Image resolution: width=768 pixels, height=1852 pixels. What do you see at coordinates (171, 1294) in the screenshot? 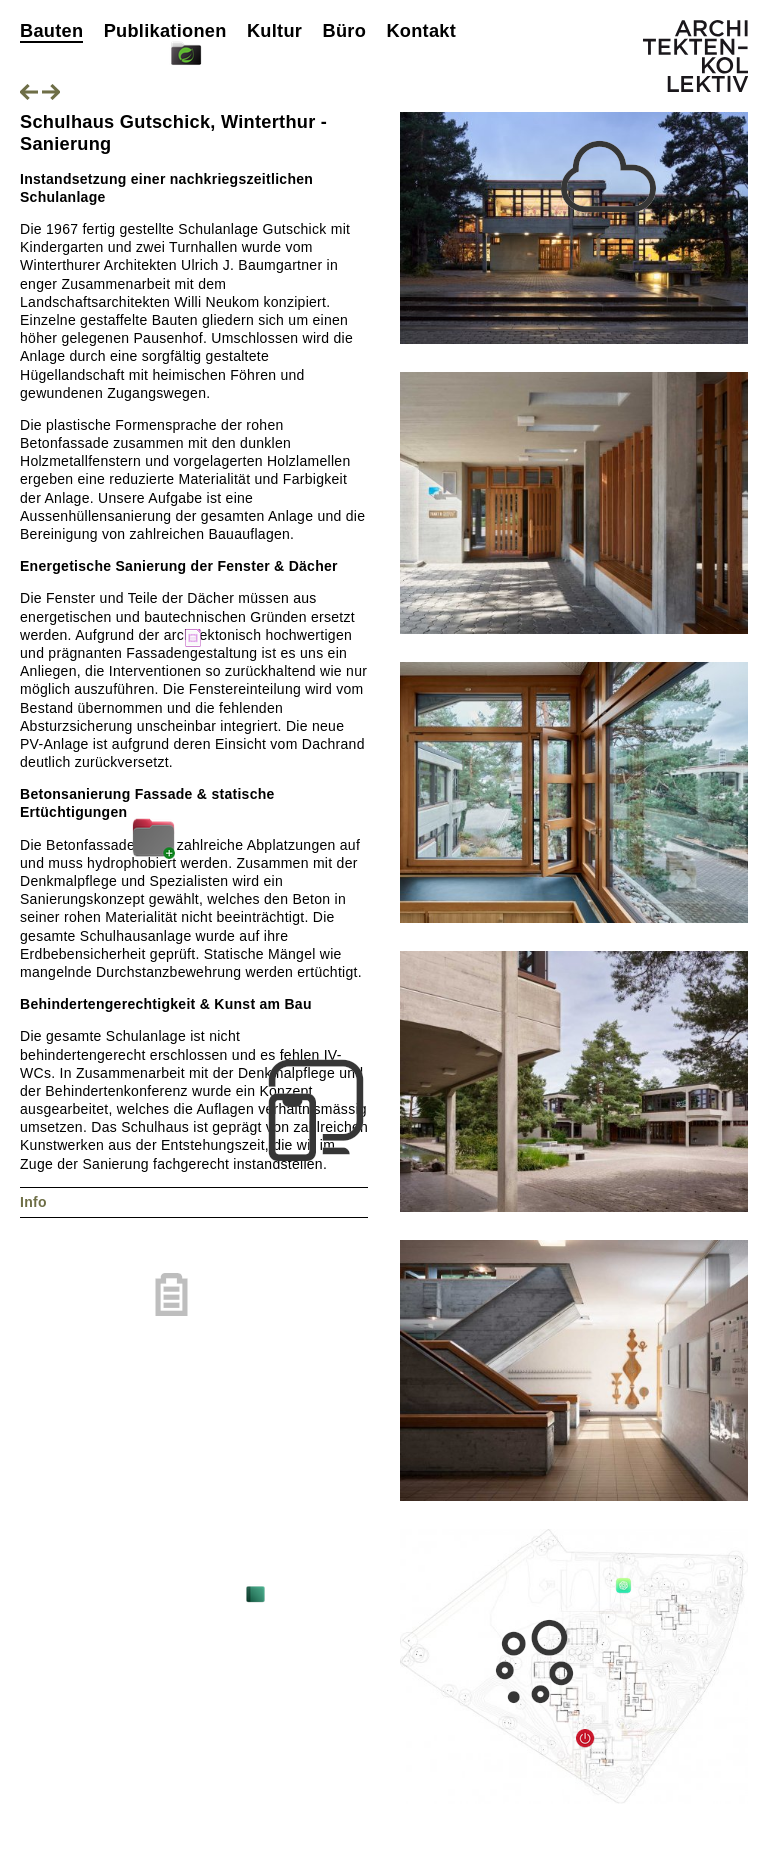
I see `indicates battery is fully charged` at bounding box center [171, 1294].